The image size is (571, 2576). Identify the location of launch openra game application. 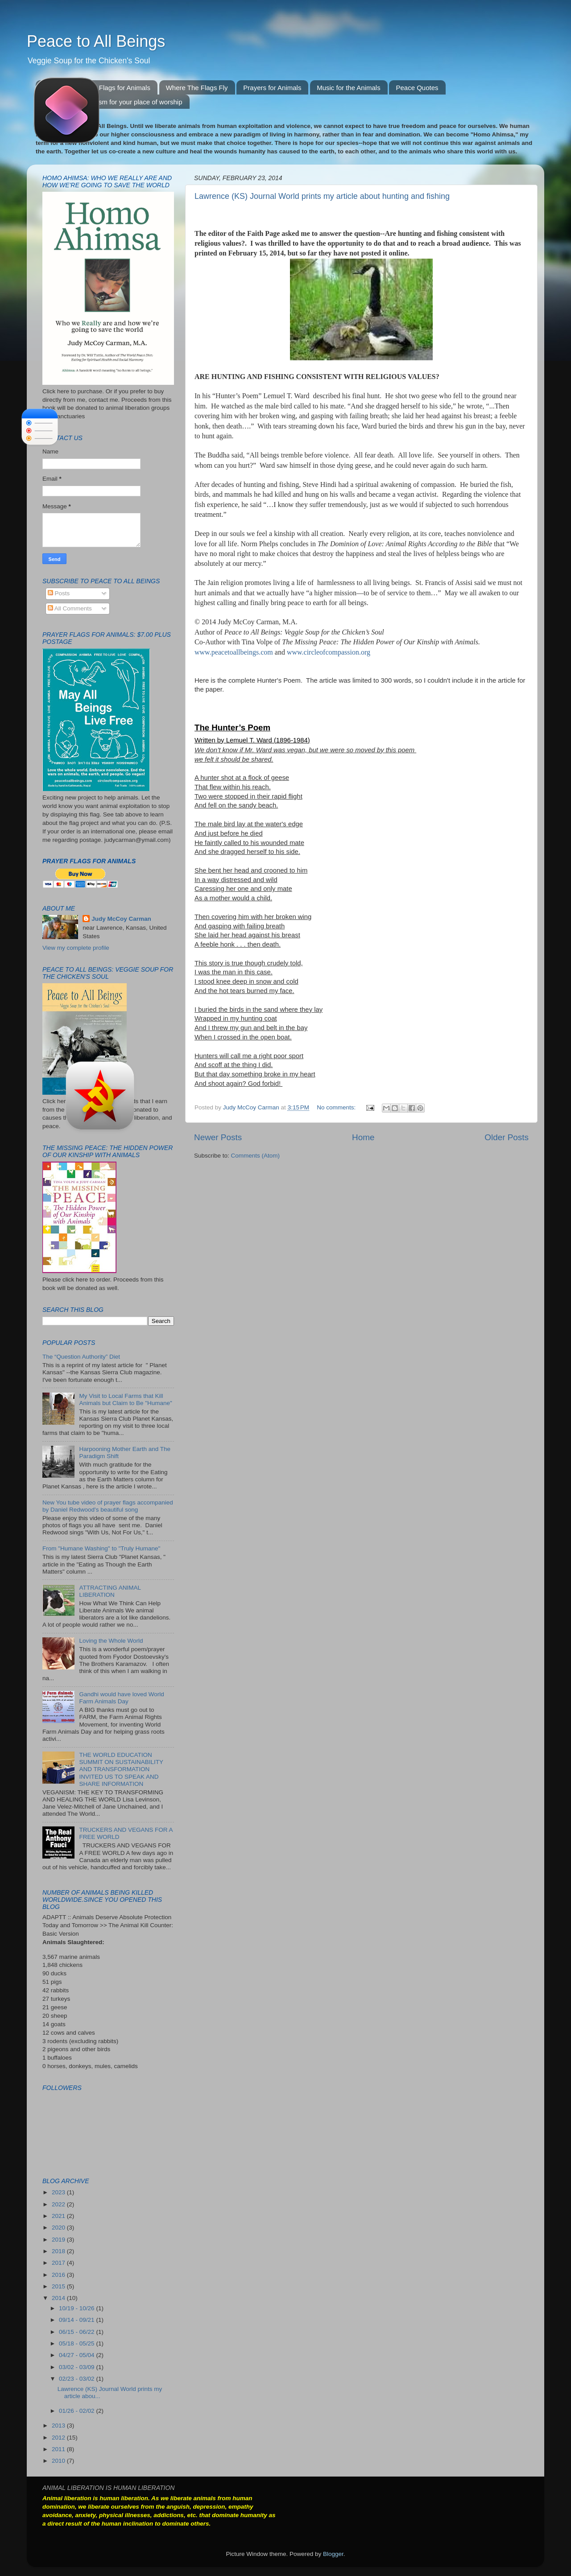
(100, 1096).